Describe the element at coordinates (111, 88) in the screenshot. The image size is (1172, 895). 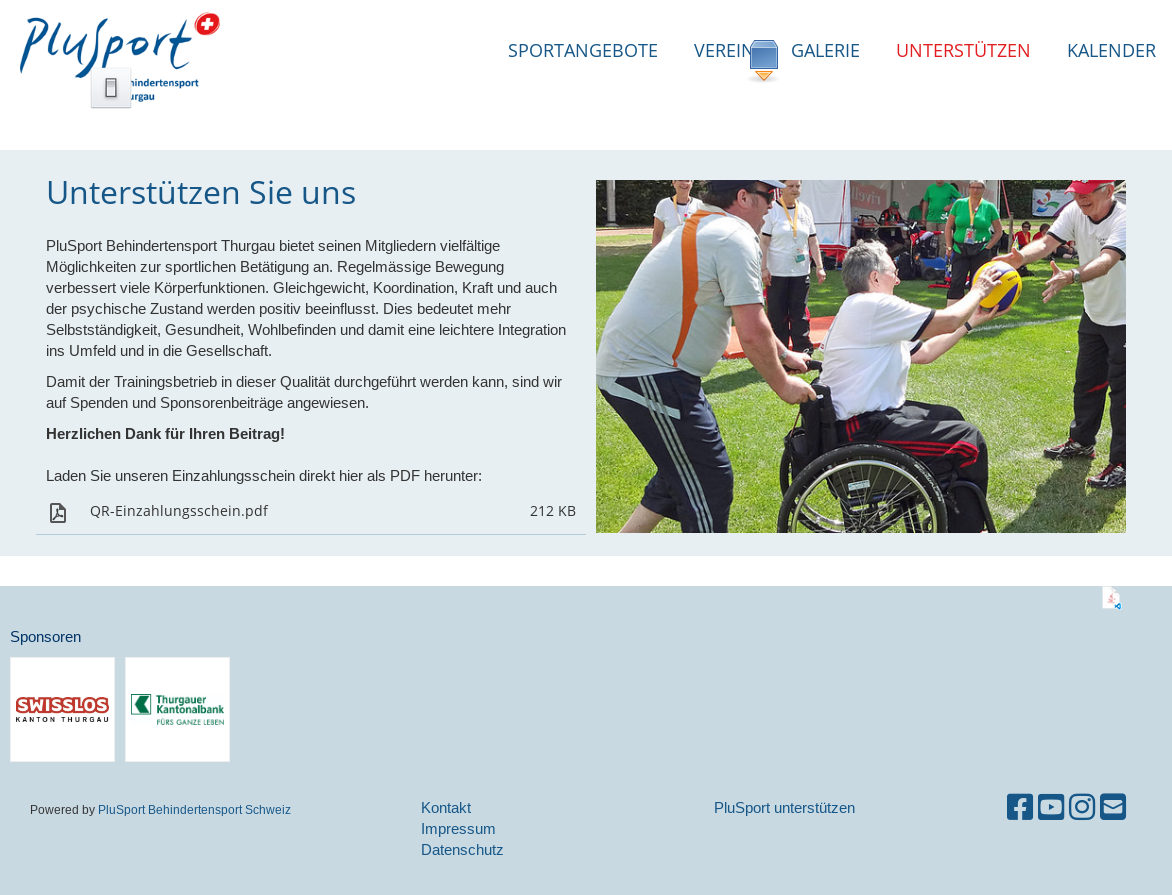
I see `access general system settings` at that location.